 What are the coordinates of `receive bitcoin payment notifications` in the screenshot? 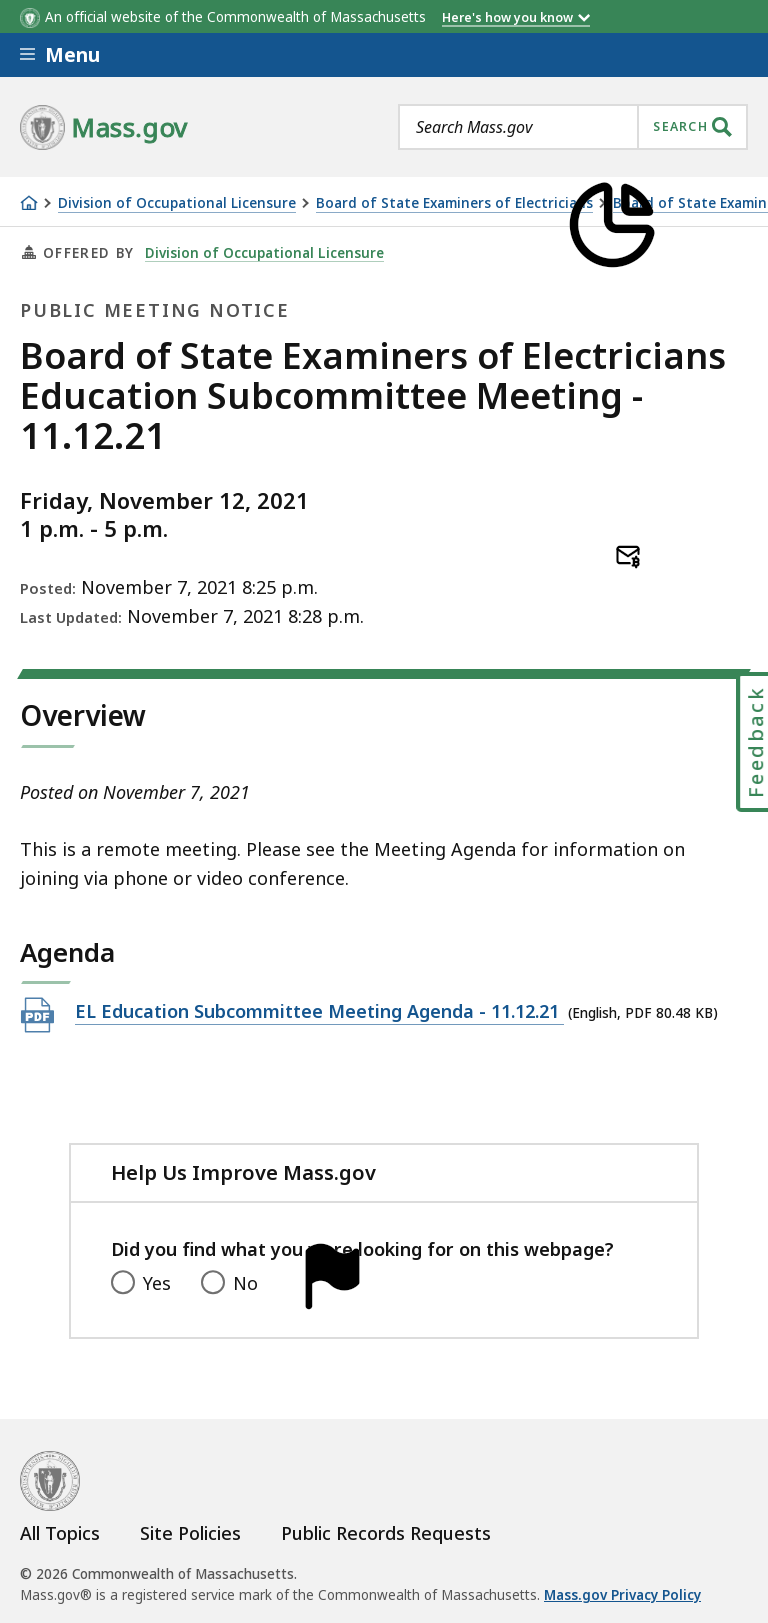 It's located at (628, 555).